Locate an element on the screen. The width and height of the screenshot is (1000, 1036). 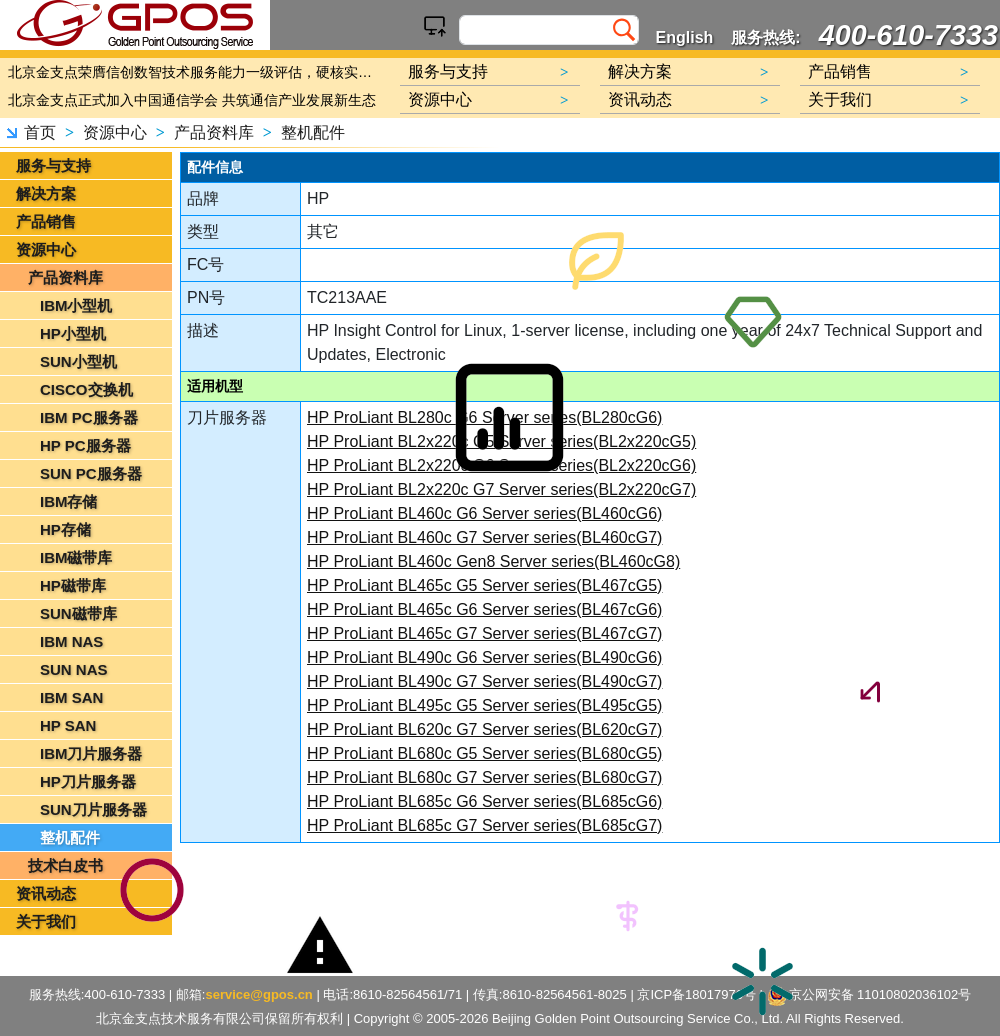
access medical or healthcare services is located at coordinates (628, 916).